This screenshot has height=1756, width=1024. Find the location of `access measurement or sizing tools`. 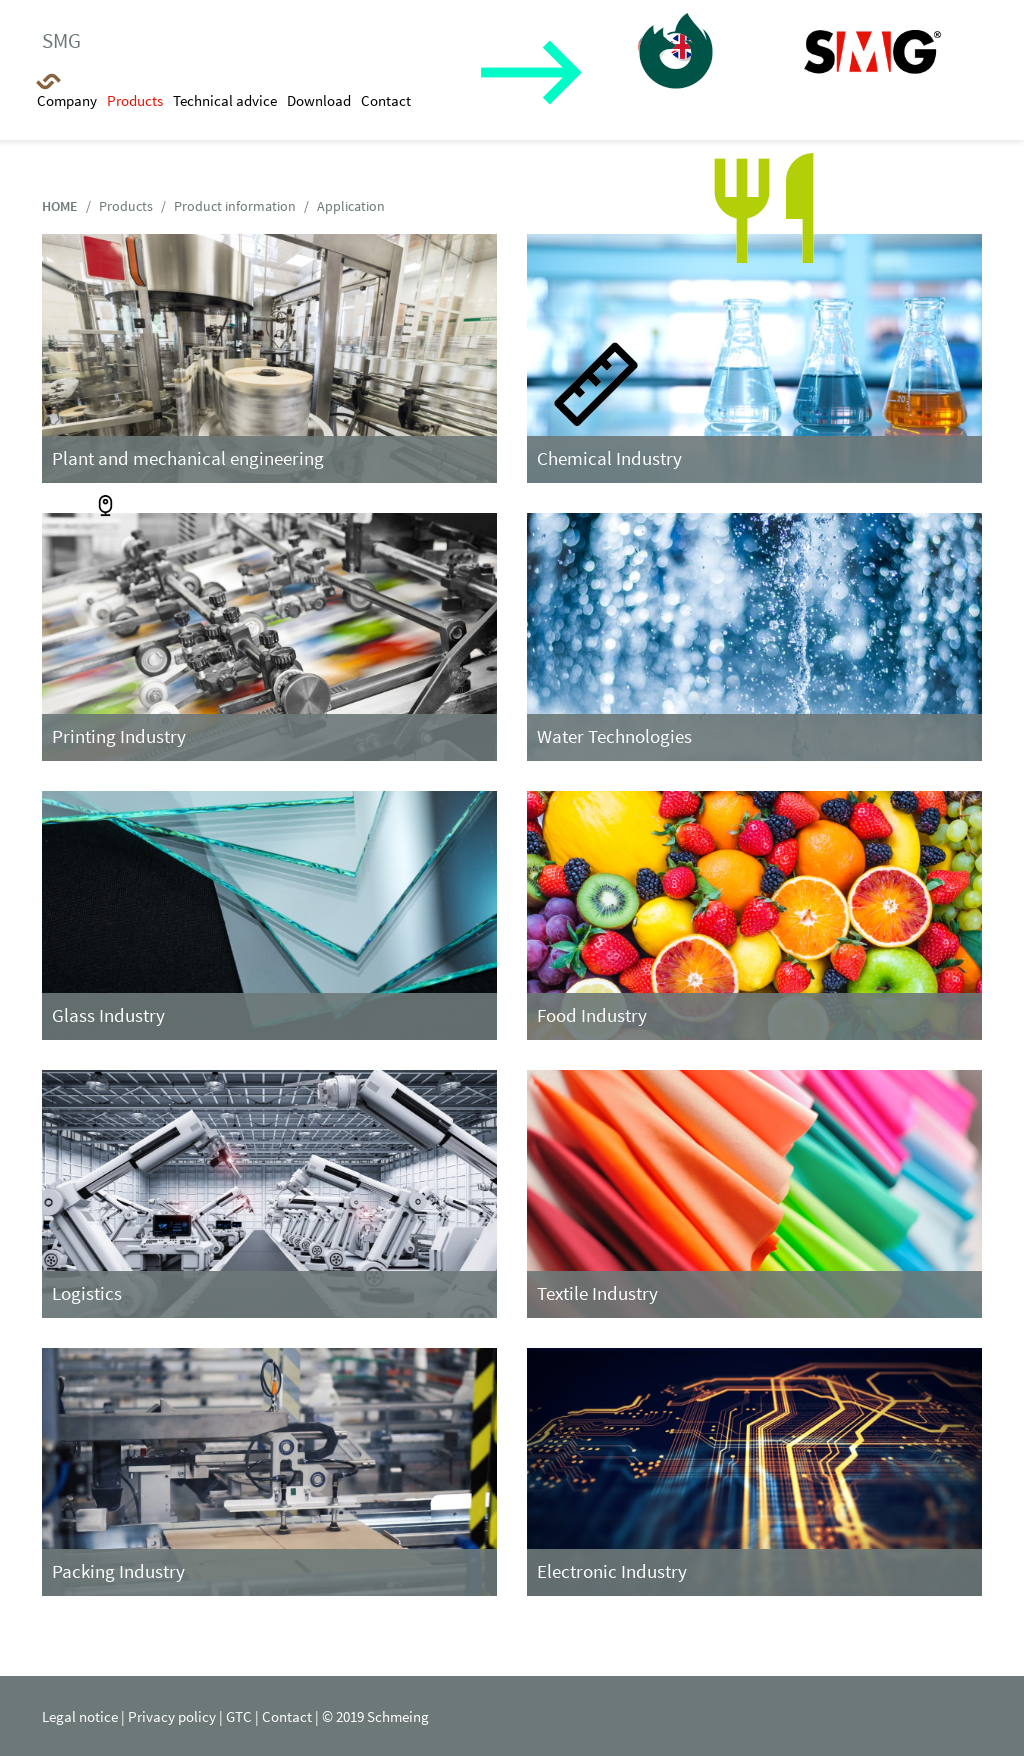

access measurement or sizing tools is located at coordinates (596, 382).